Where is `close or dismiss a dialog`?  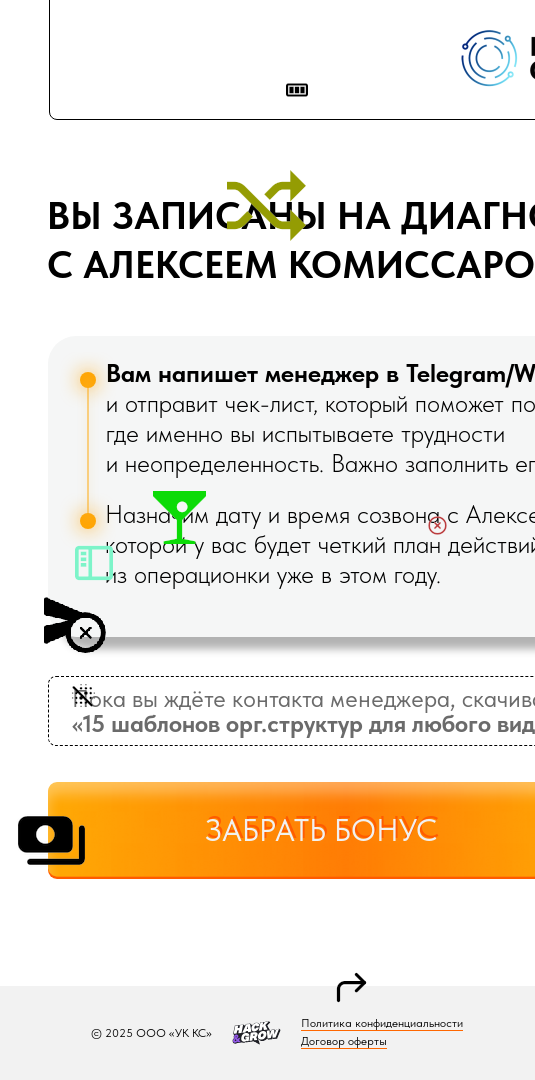
close or dismiss a dialog is located at coordinates (437, 525).